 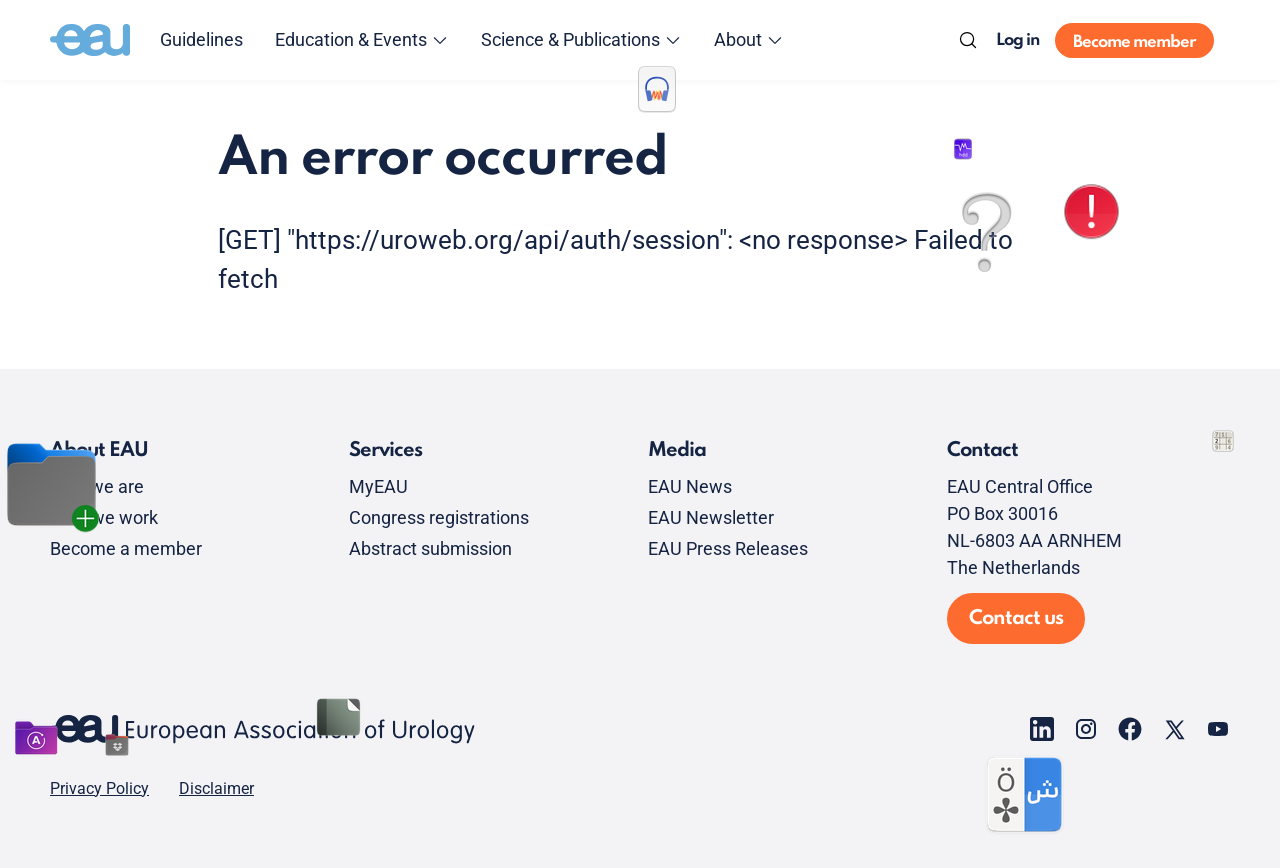 I want to click on open dropbox synced folder, so click(x=117, y=745).